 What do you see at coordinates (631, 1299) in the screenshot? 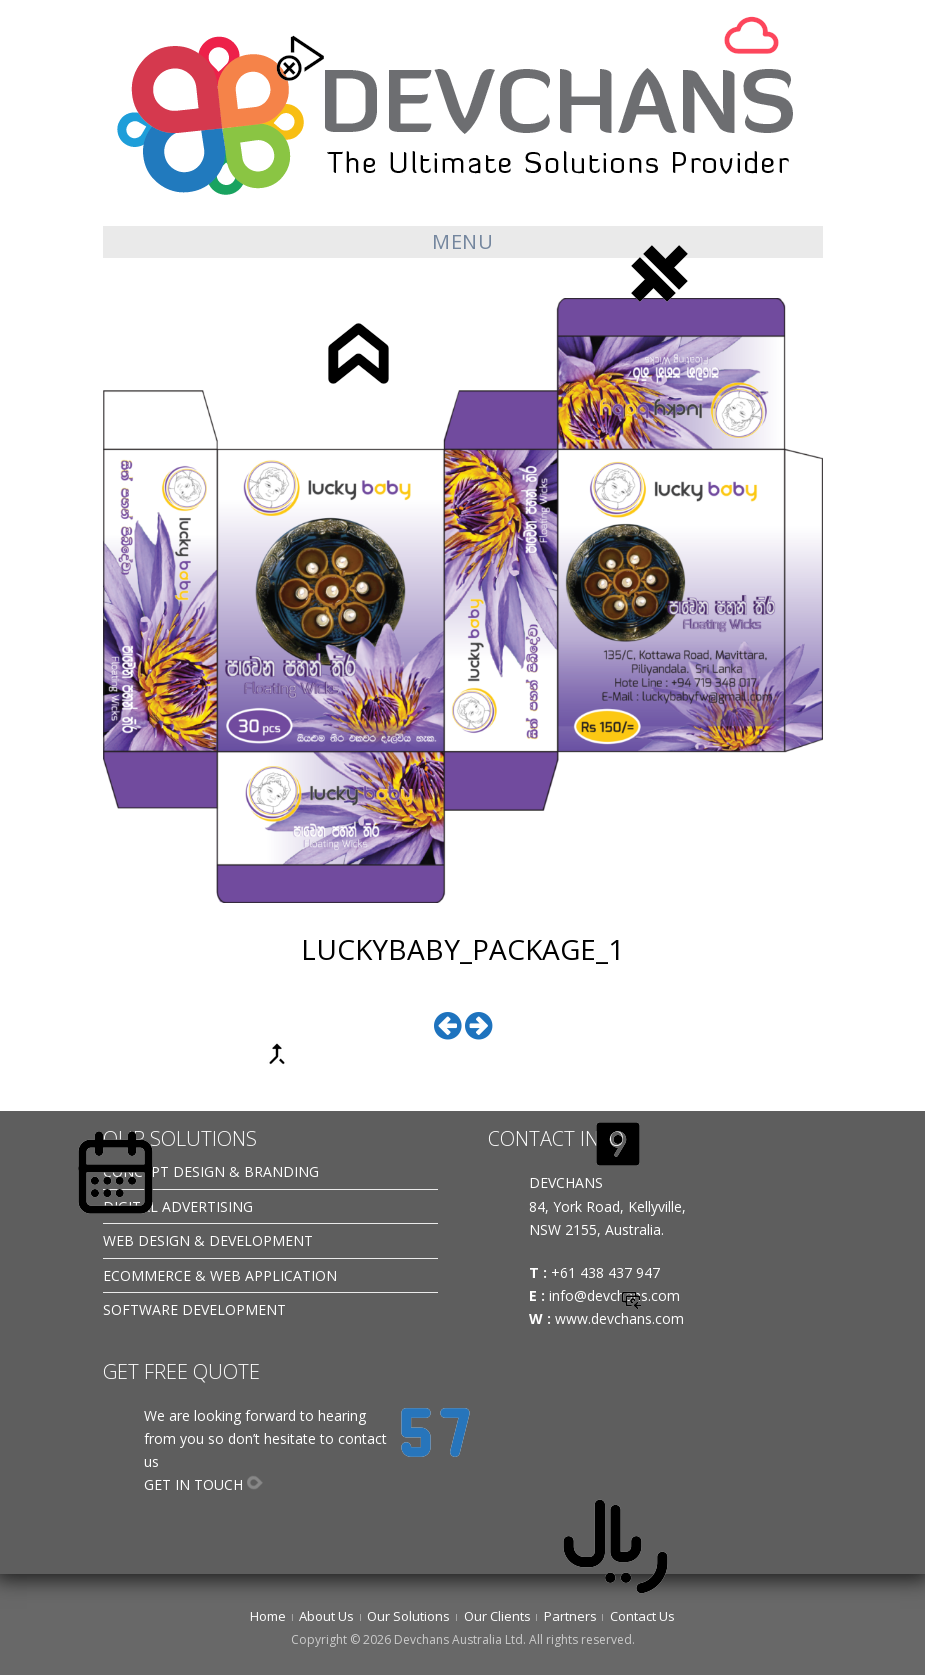
I see `request a refund or money back` at bounding box center [631, 1299].